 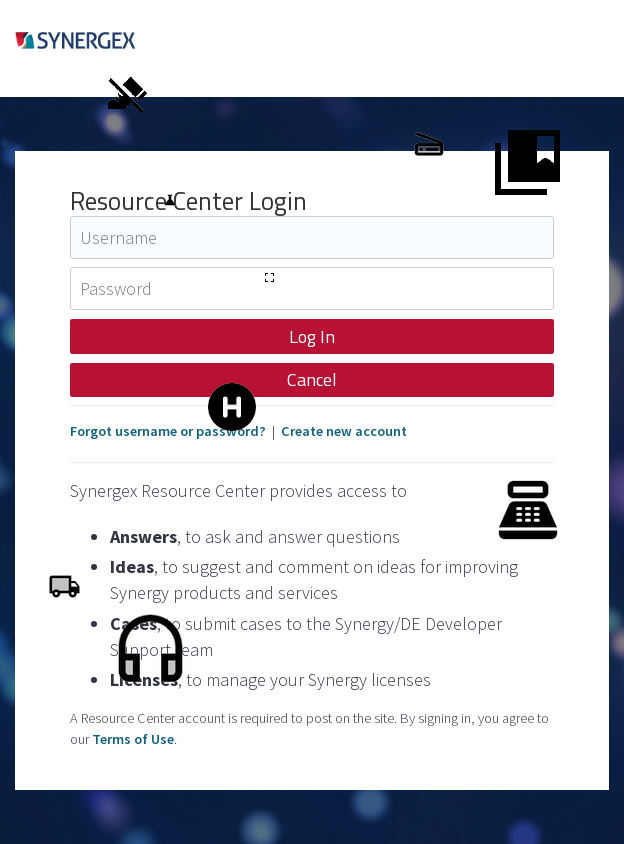 What do you see at coordinates (269, 277) in the screenshot?
I see `expand to fullscreen mode` at bounding box center [269, 277].